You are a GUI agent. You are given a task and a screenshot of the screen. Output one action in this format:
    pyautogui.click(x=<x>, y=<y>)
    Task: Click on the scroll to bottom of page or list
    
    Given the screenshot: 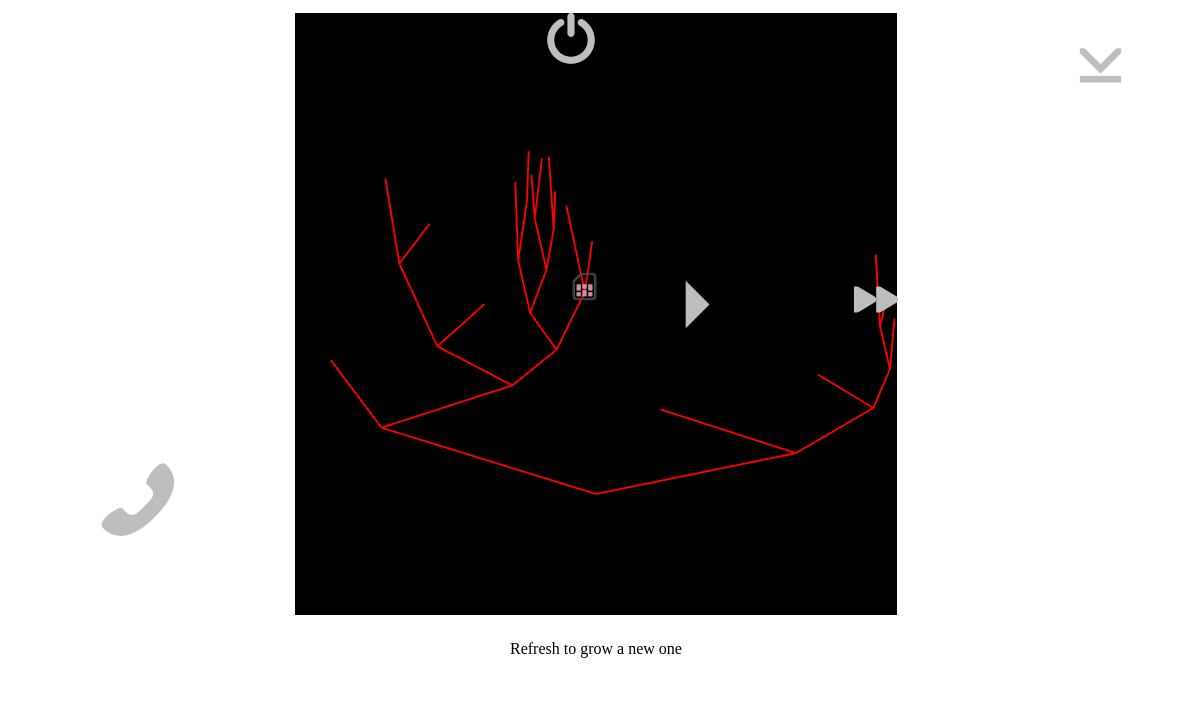 What is the action you would take?
    pyautogui.click(x=1100, y=65)
    